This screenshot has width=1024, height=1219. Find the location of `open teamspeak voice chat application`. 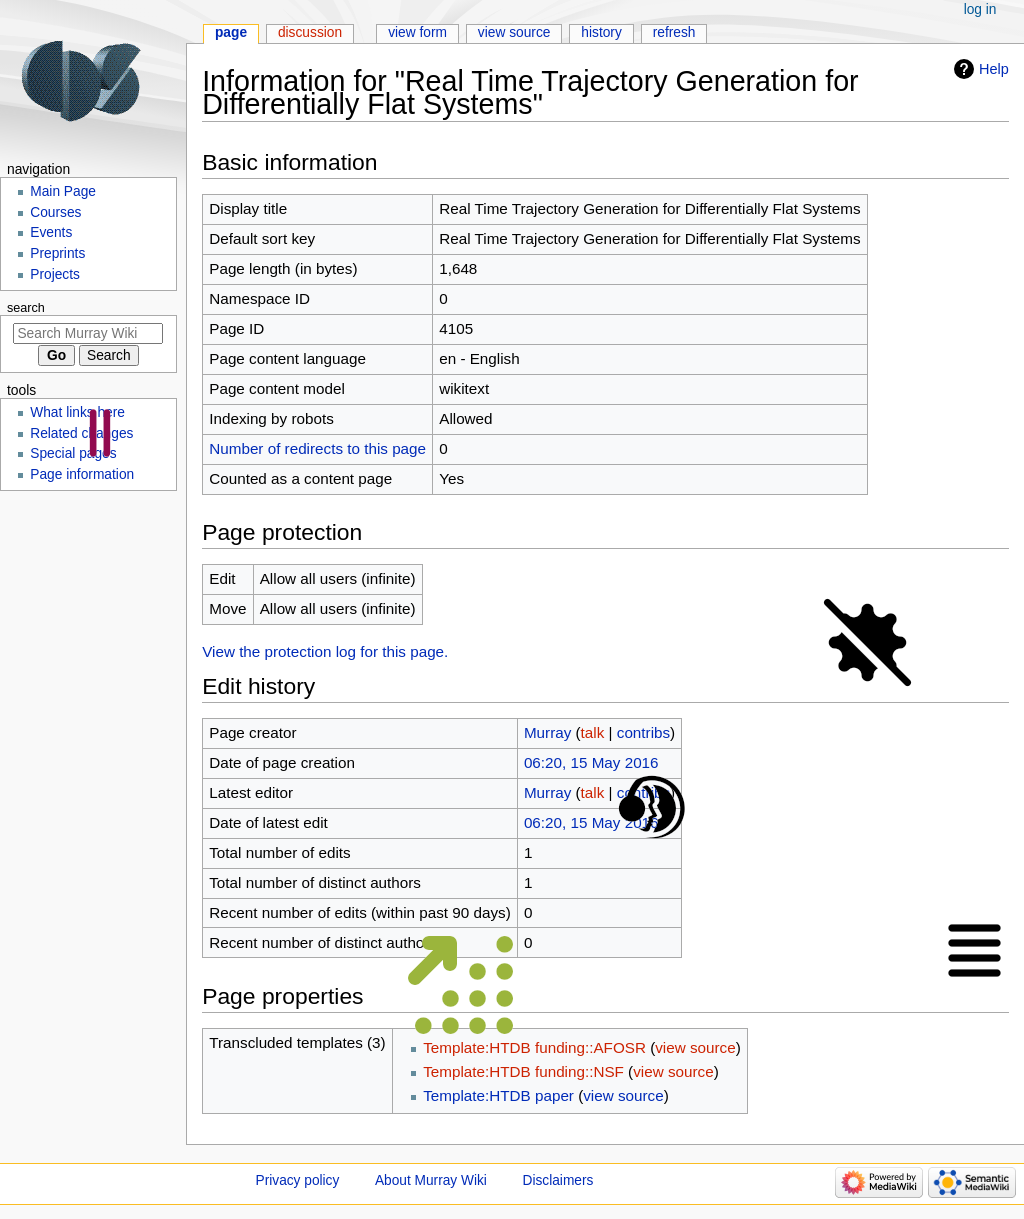

open teamspeak voice chat application is located at coordinates (652, 807).